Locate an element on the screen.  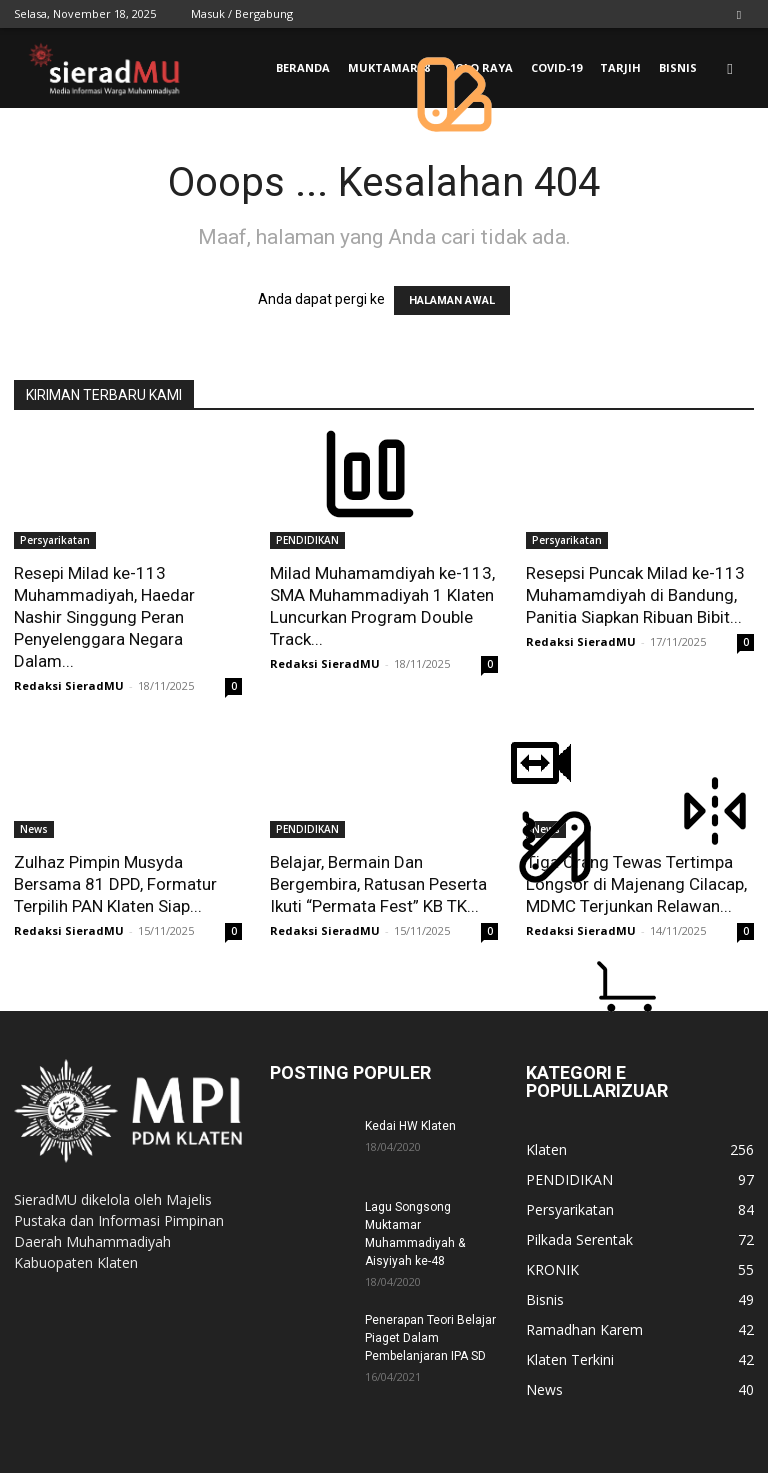
view shopping cart is located at coordinates (625, 983).